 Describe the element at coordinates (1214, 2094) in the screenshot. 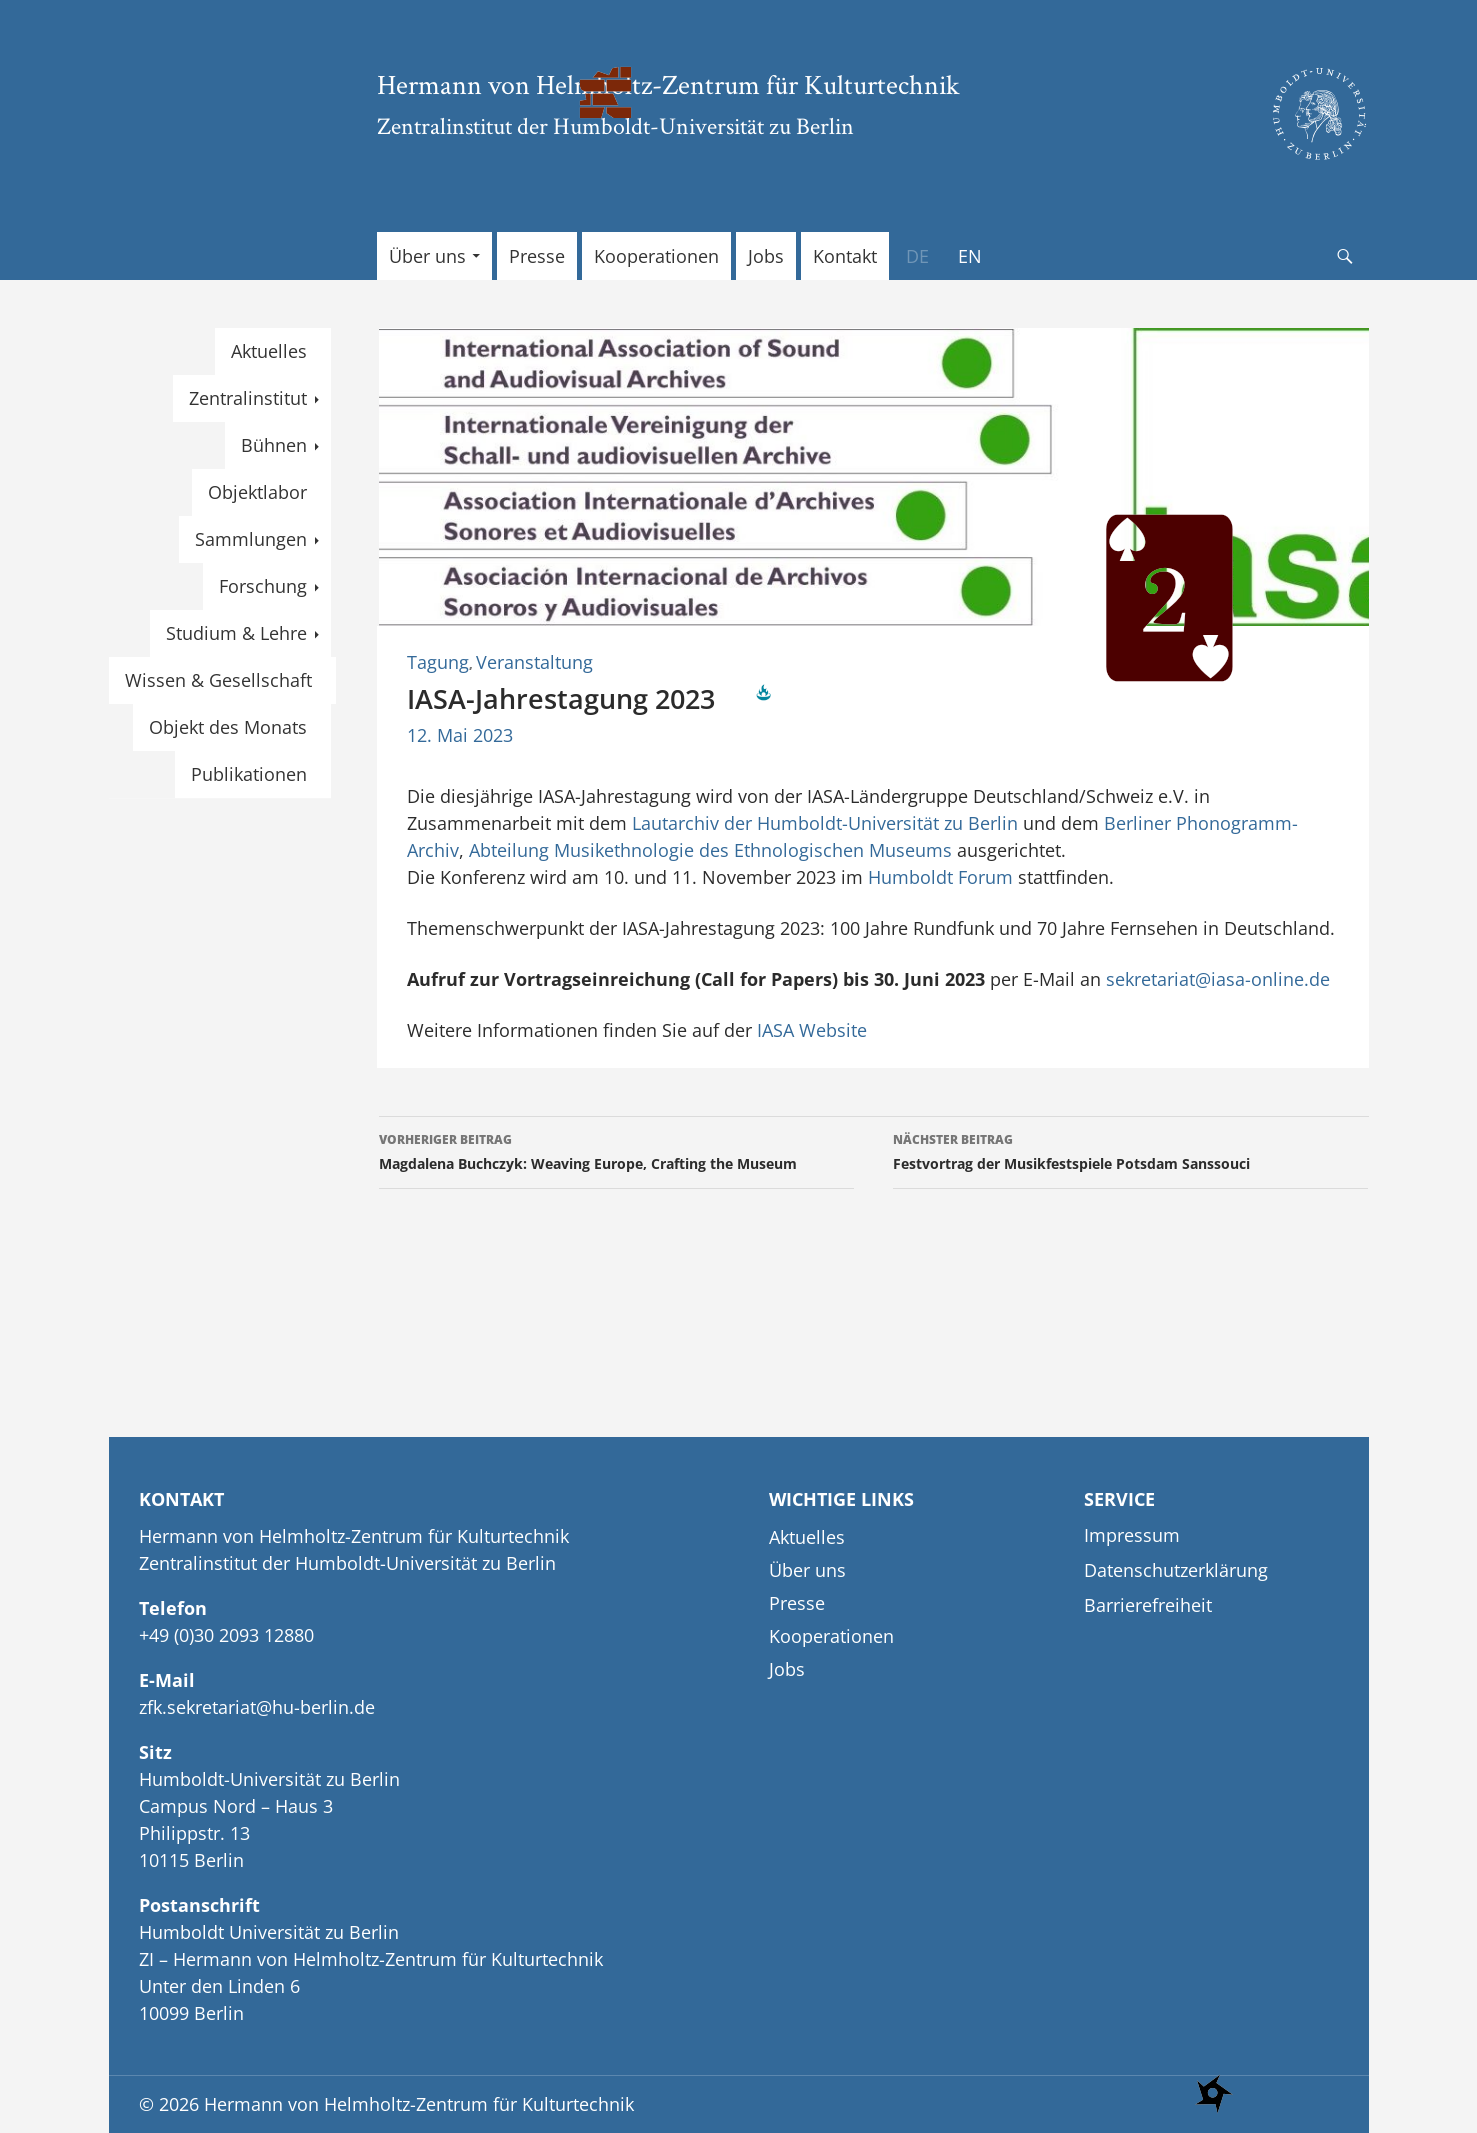

I see `activate spin attack or special ability` at that location.